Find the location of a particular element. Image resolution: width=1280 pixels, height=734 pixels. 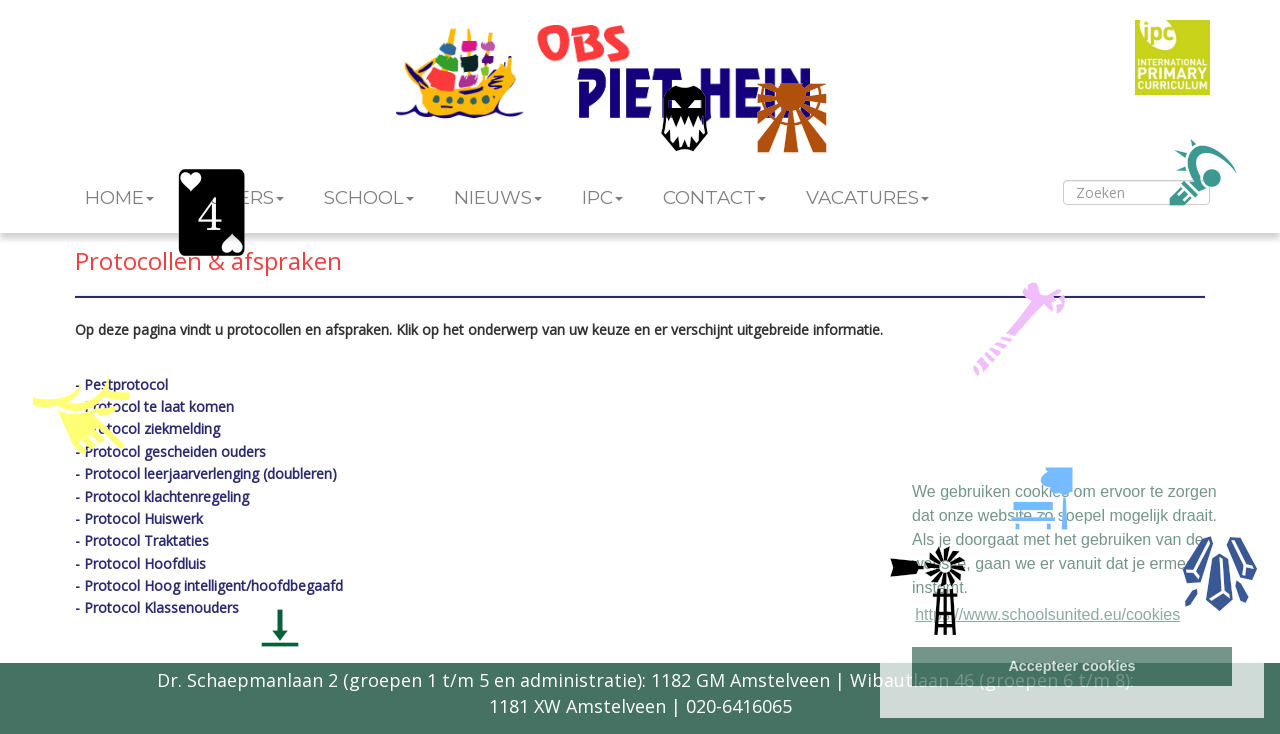

indicates sunny or clear weather conditions is located at coordinates (792, 118).